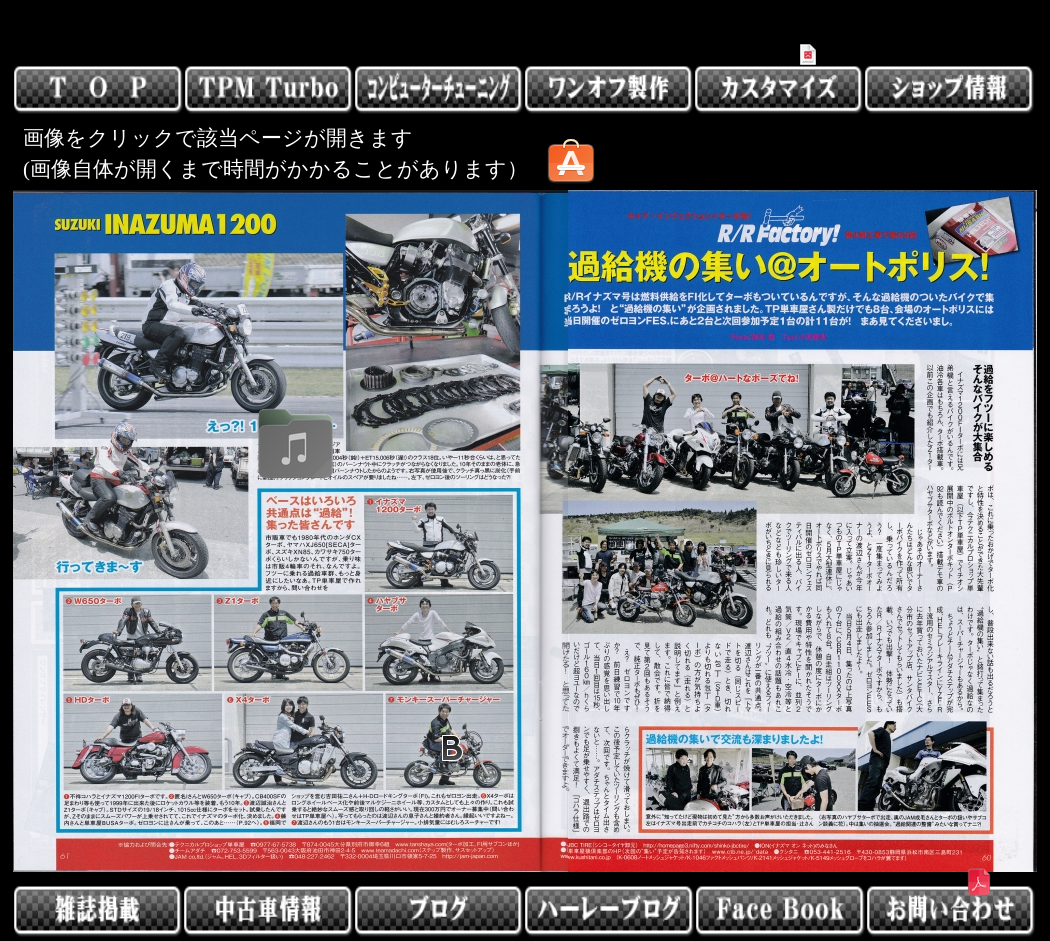  I want to click on apply bold formatting to selected text, so click(452, 748).